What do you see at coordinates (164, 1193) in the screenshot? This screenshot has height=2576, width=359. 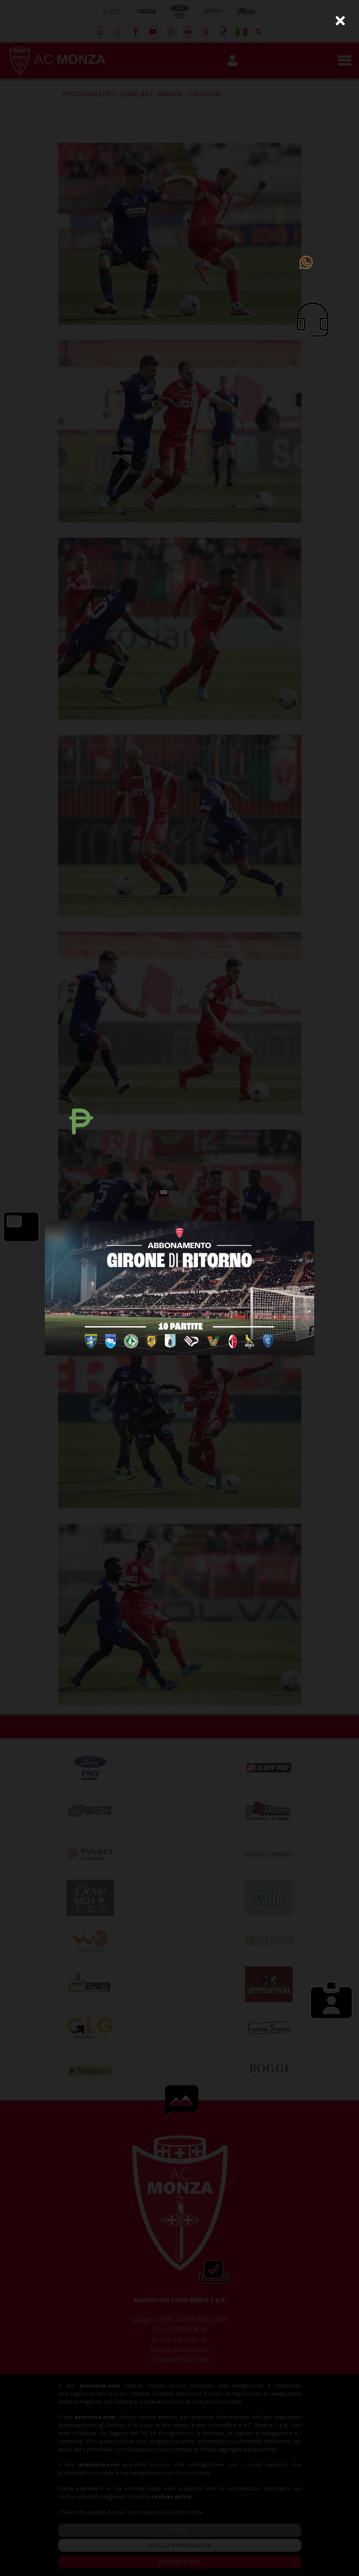 I see `access windows laptop or PC settings` at bounding box center [164, 1193].